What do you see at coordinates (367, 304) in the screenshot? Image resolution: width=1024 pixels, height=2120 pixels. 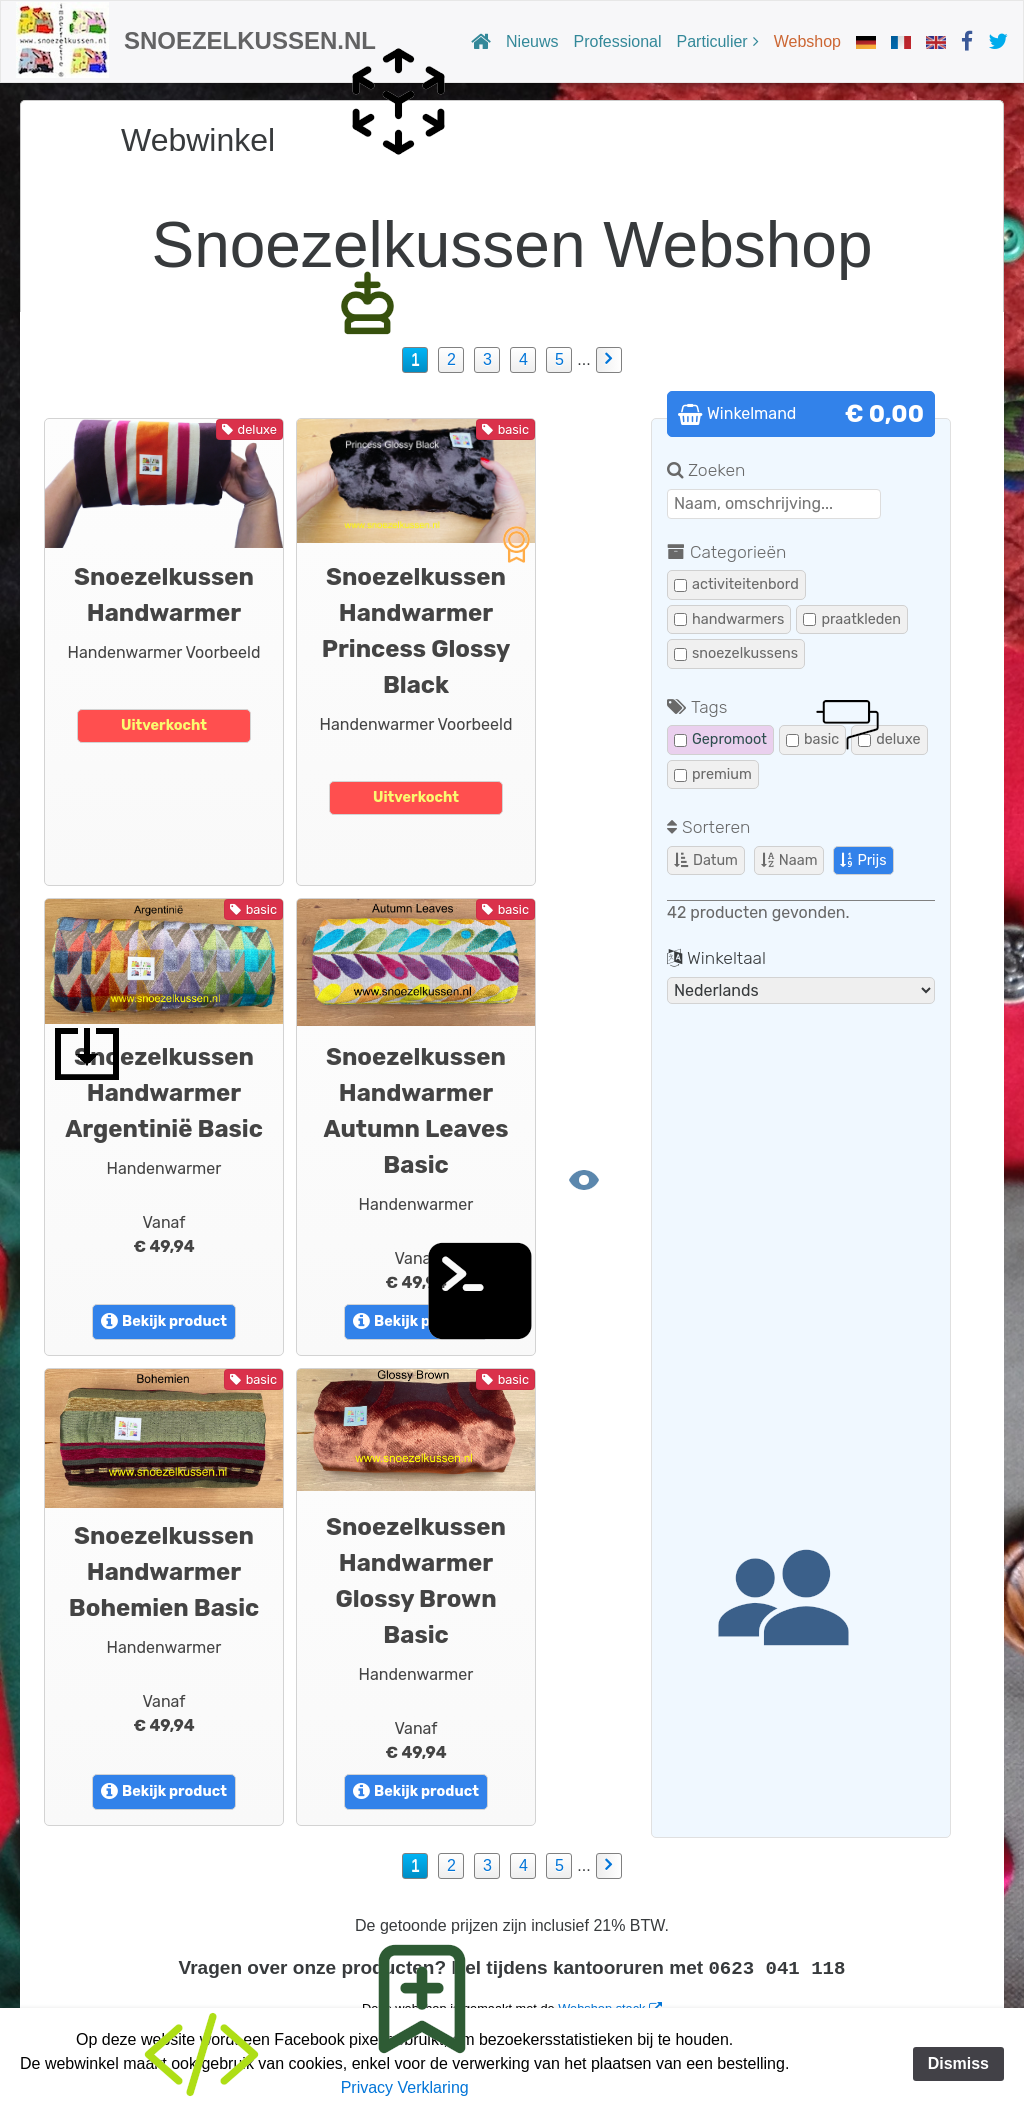 I see `play or access chess game` at bounding box center [367, 304].